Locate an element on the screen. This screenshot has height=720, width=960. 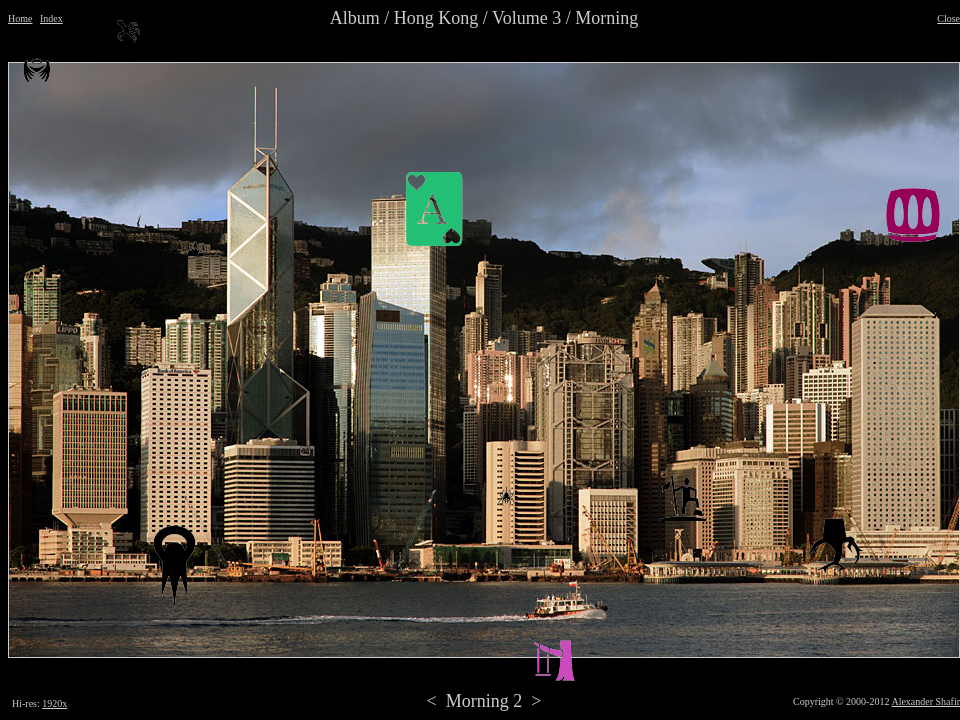
select a beast or creature class in a game is located at coordinates (129, 32).